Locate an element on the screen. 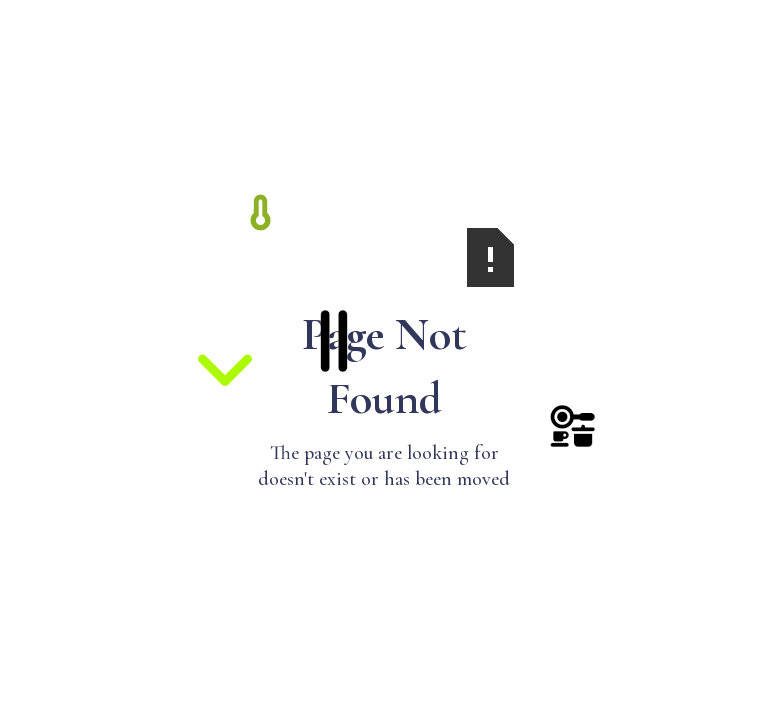 This screenshot has width=768, height=720. indicates high temperature or maximum heat level is located at coordinates (260, 212).